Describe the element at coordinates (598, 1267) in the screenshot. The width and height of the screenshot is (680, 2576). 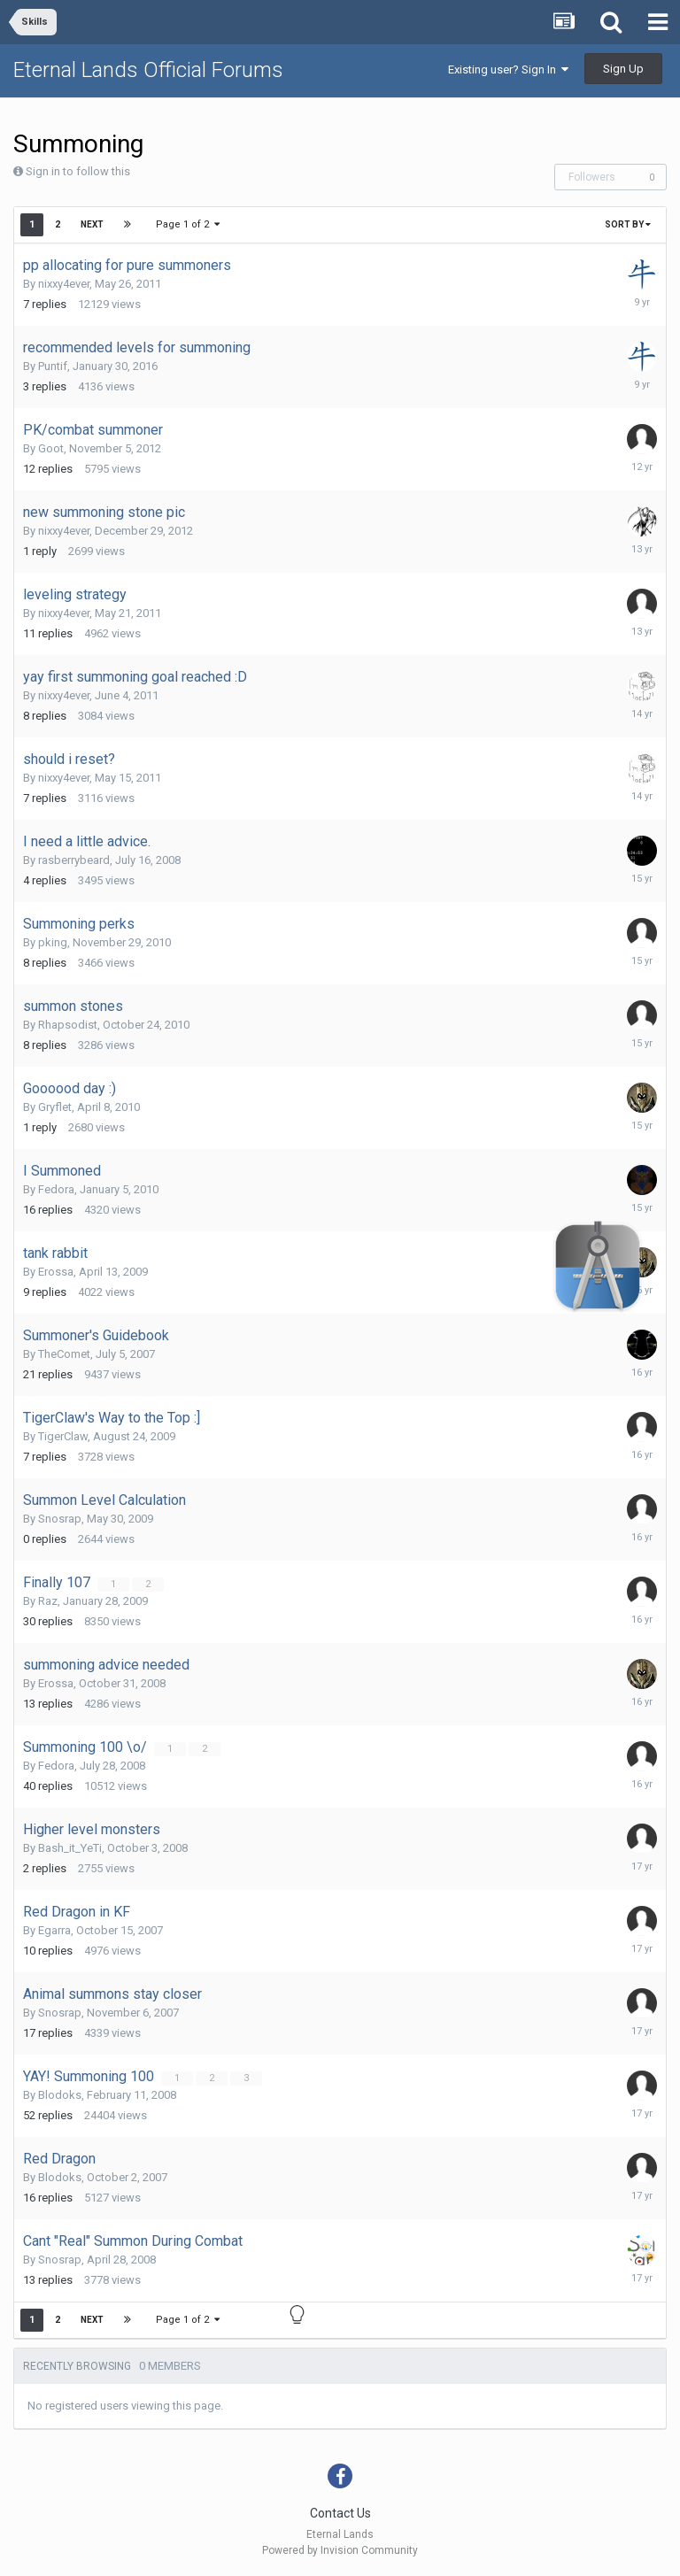
I see `open app icon preview tool` at that location.